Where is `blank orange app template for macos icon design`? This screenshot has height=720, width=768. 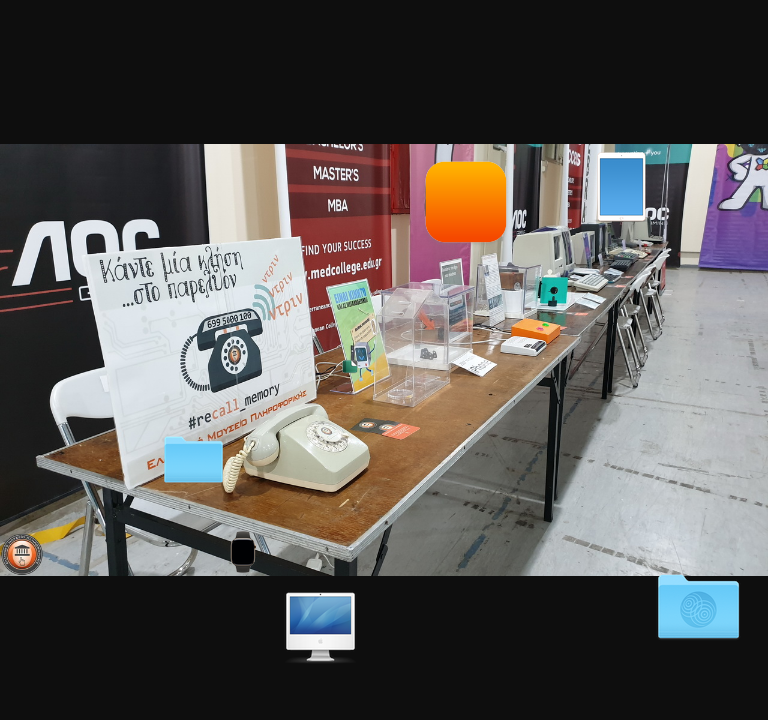 blank orange app template for macos icon design is located at coordinates (466, 202).